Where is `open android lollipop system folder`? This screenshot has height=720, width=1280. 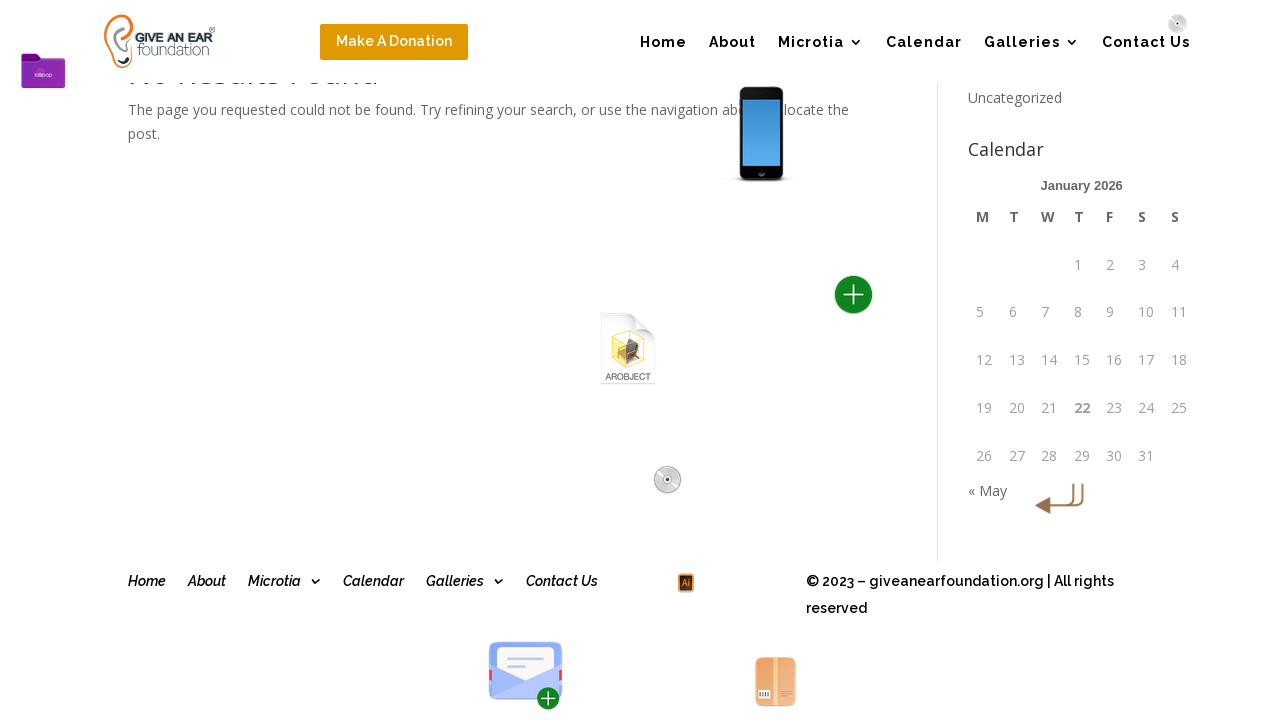 open android lollipop system folder is located at coordinates (43, 72).